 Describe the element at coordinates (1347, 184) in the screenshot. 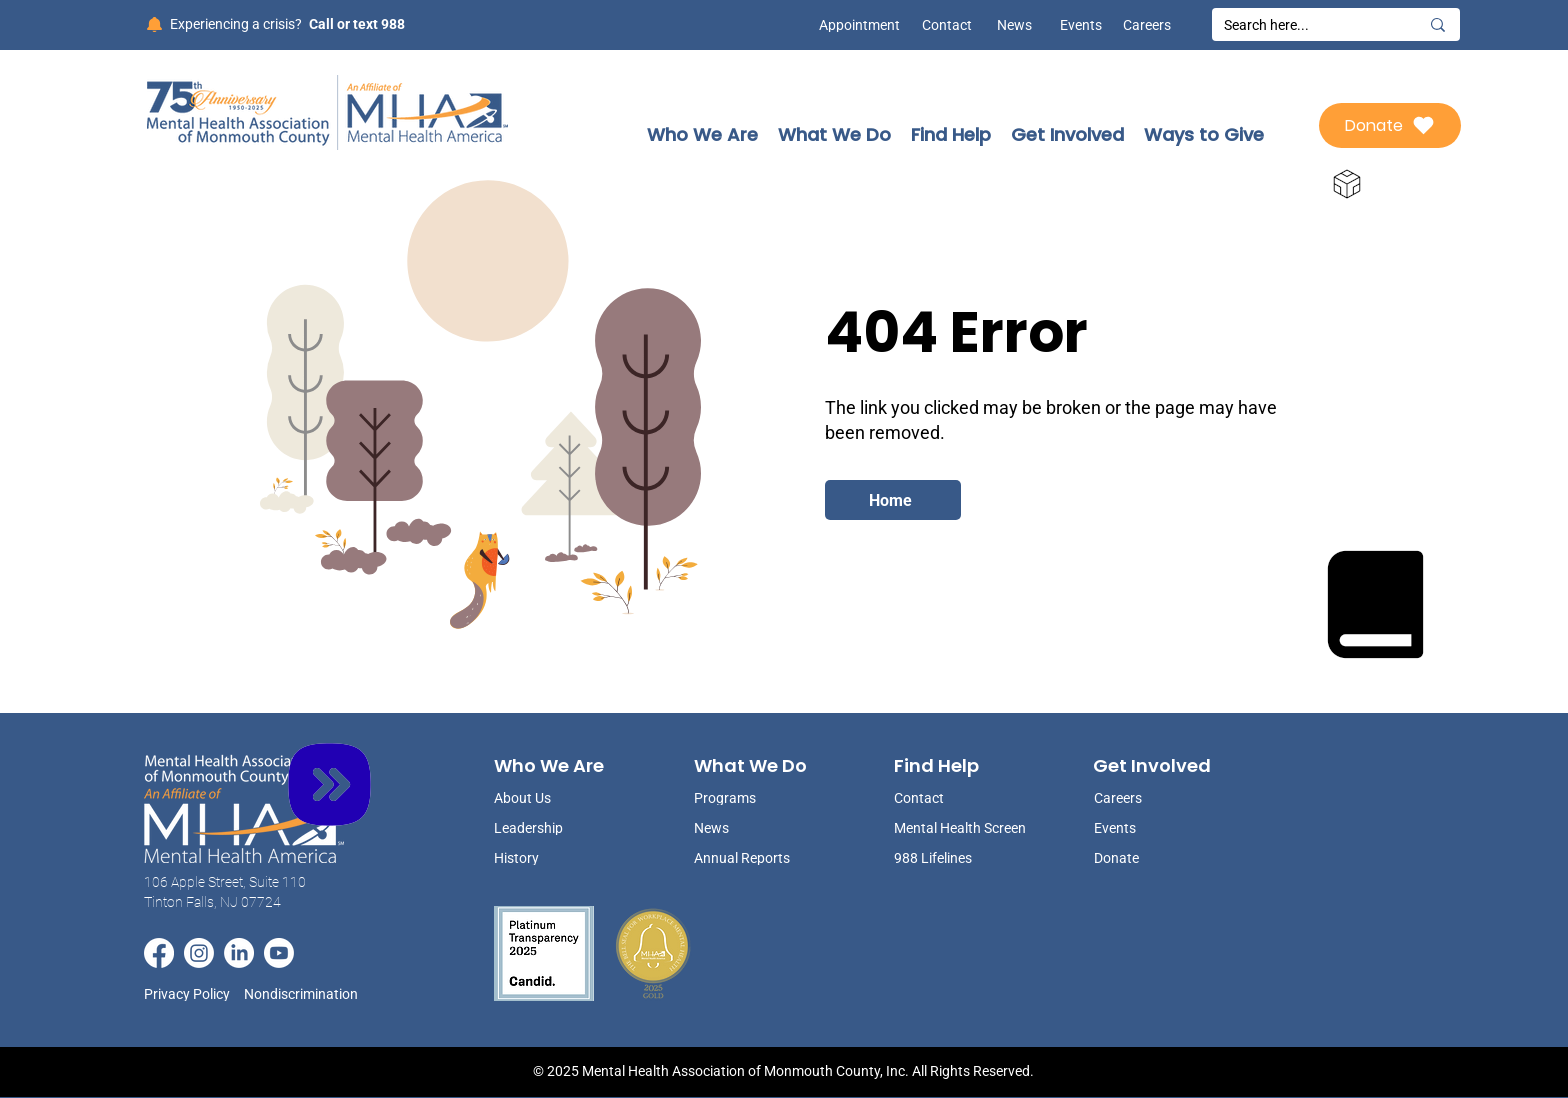

I see `open CodeSandbox development environment` at that location.